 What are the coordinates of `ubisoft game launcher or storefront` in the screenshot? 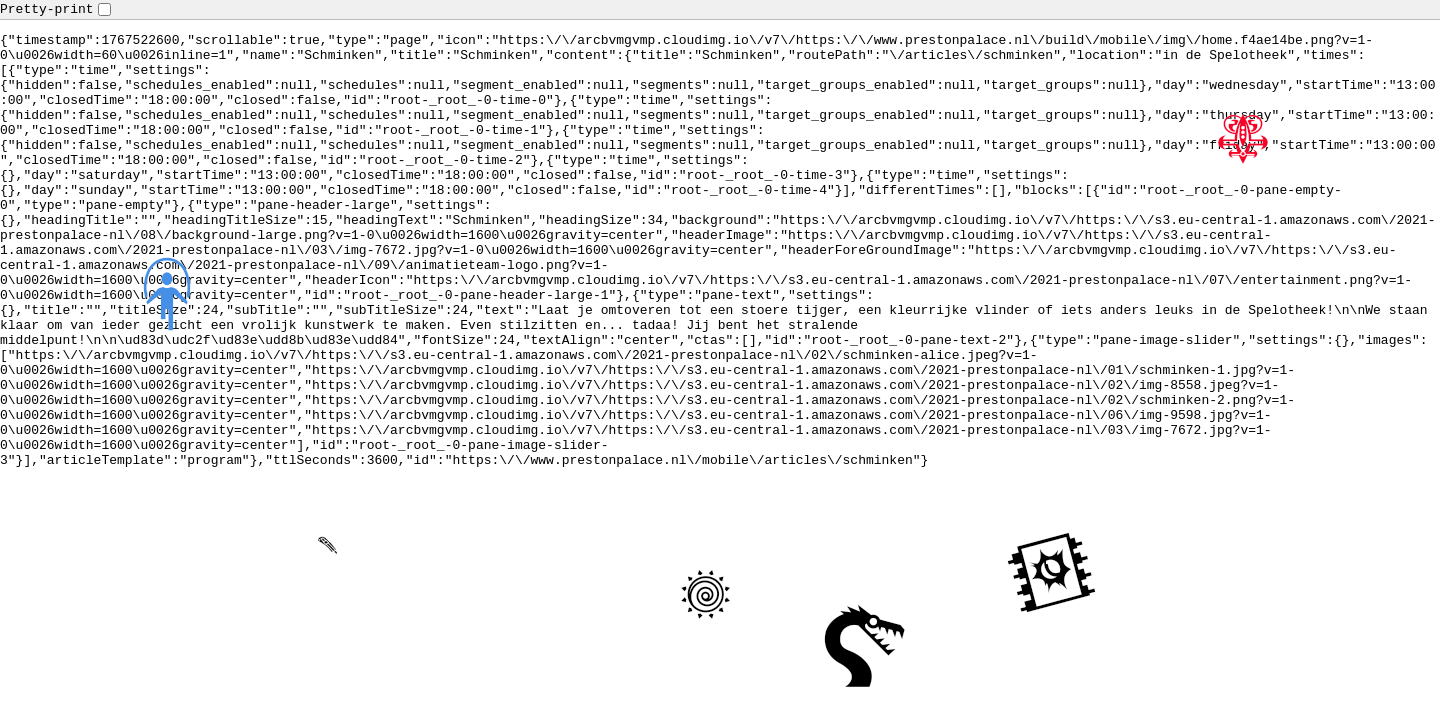 It's located at (705, 594).